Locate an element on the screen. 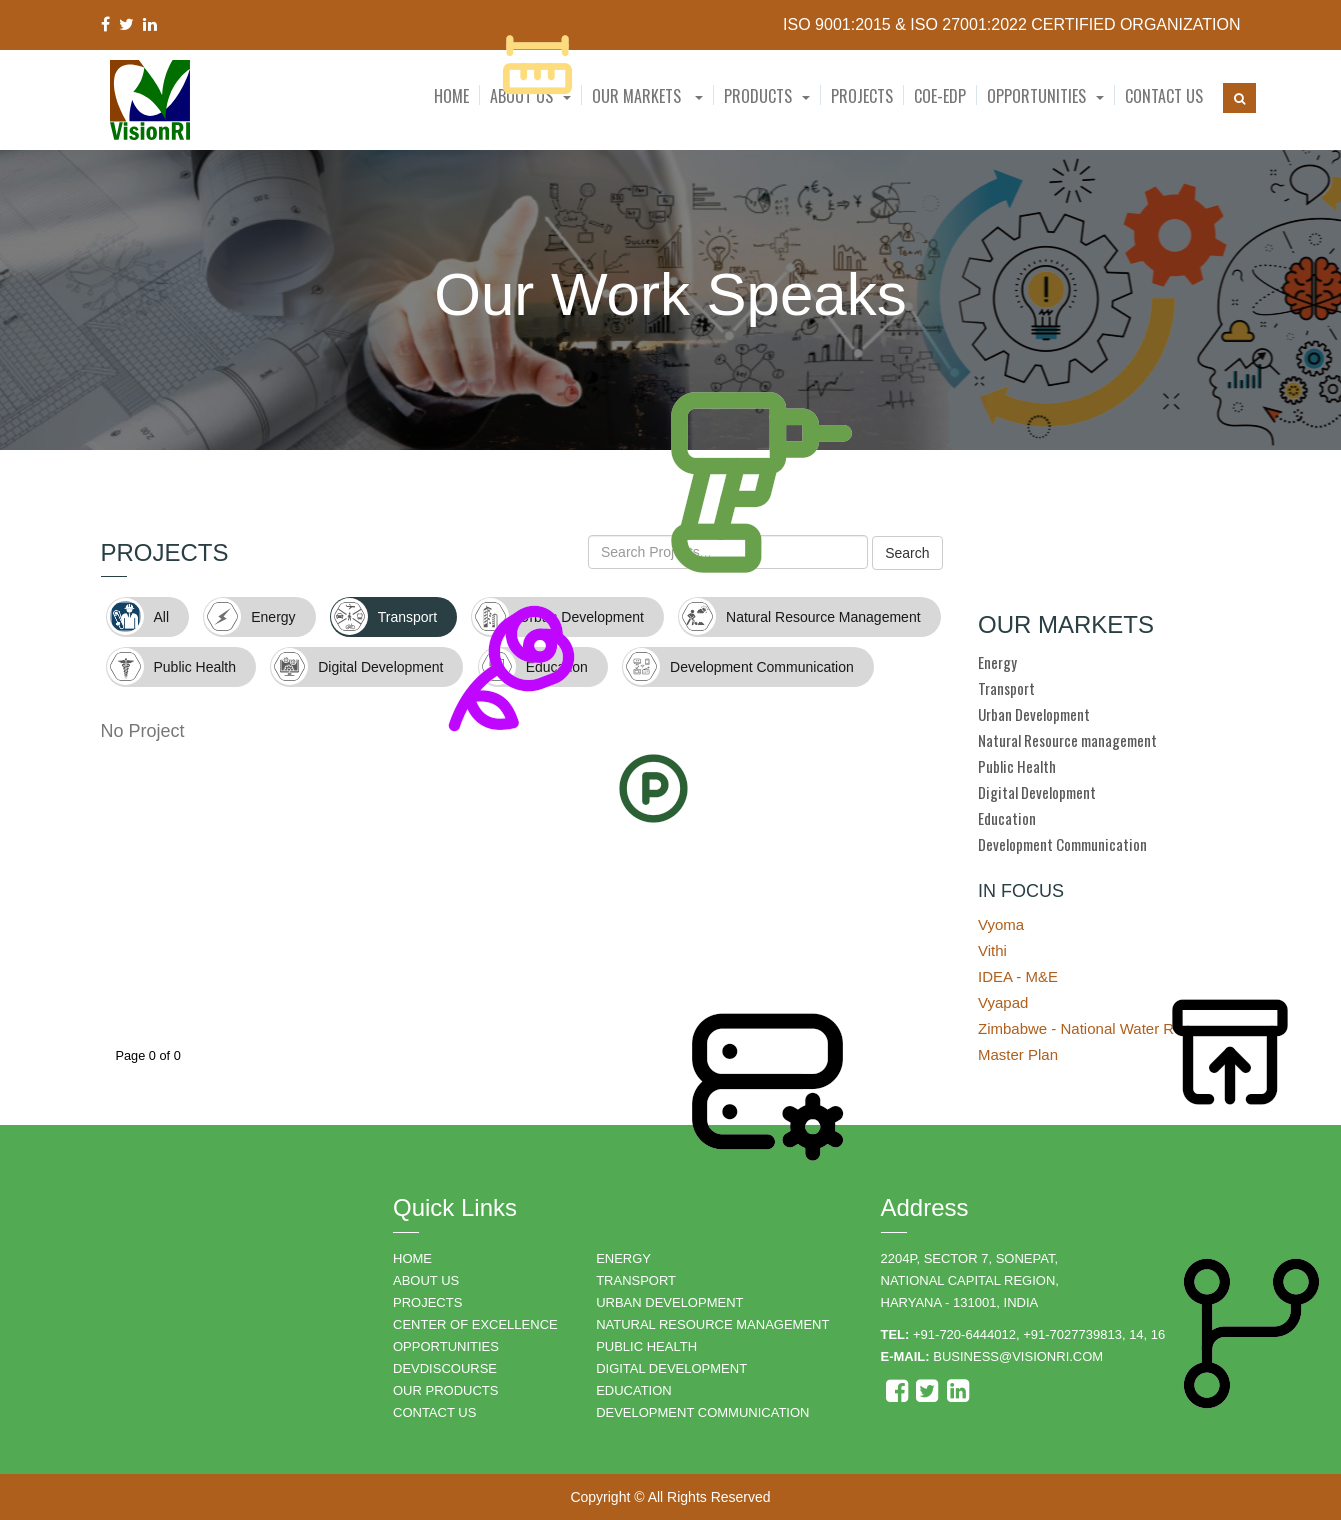 The height and width of the screenshot is (1520, 1341). indicates parking availability or location is located at coordinates (653, 788).